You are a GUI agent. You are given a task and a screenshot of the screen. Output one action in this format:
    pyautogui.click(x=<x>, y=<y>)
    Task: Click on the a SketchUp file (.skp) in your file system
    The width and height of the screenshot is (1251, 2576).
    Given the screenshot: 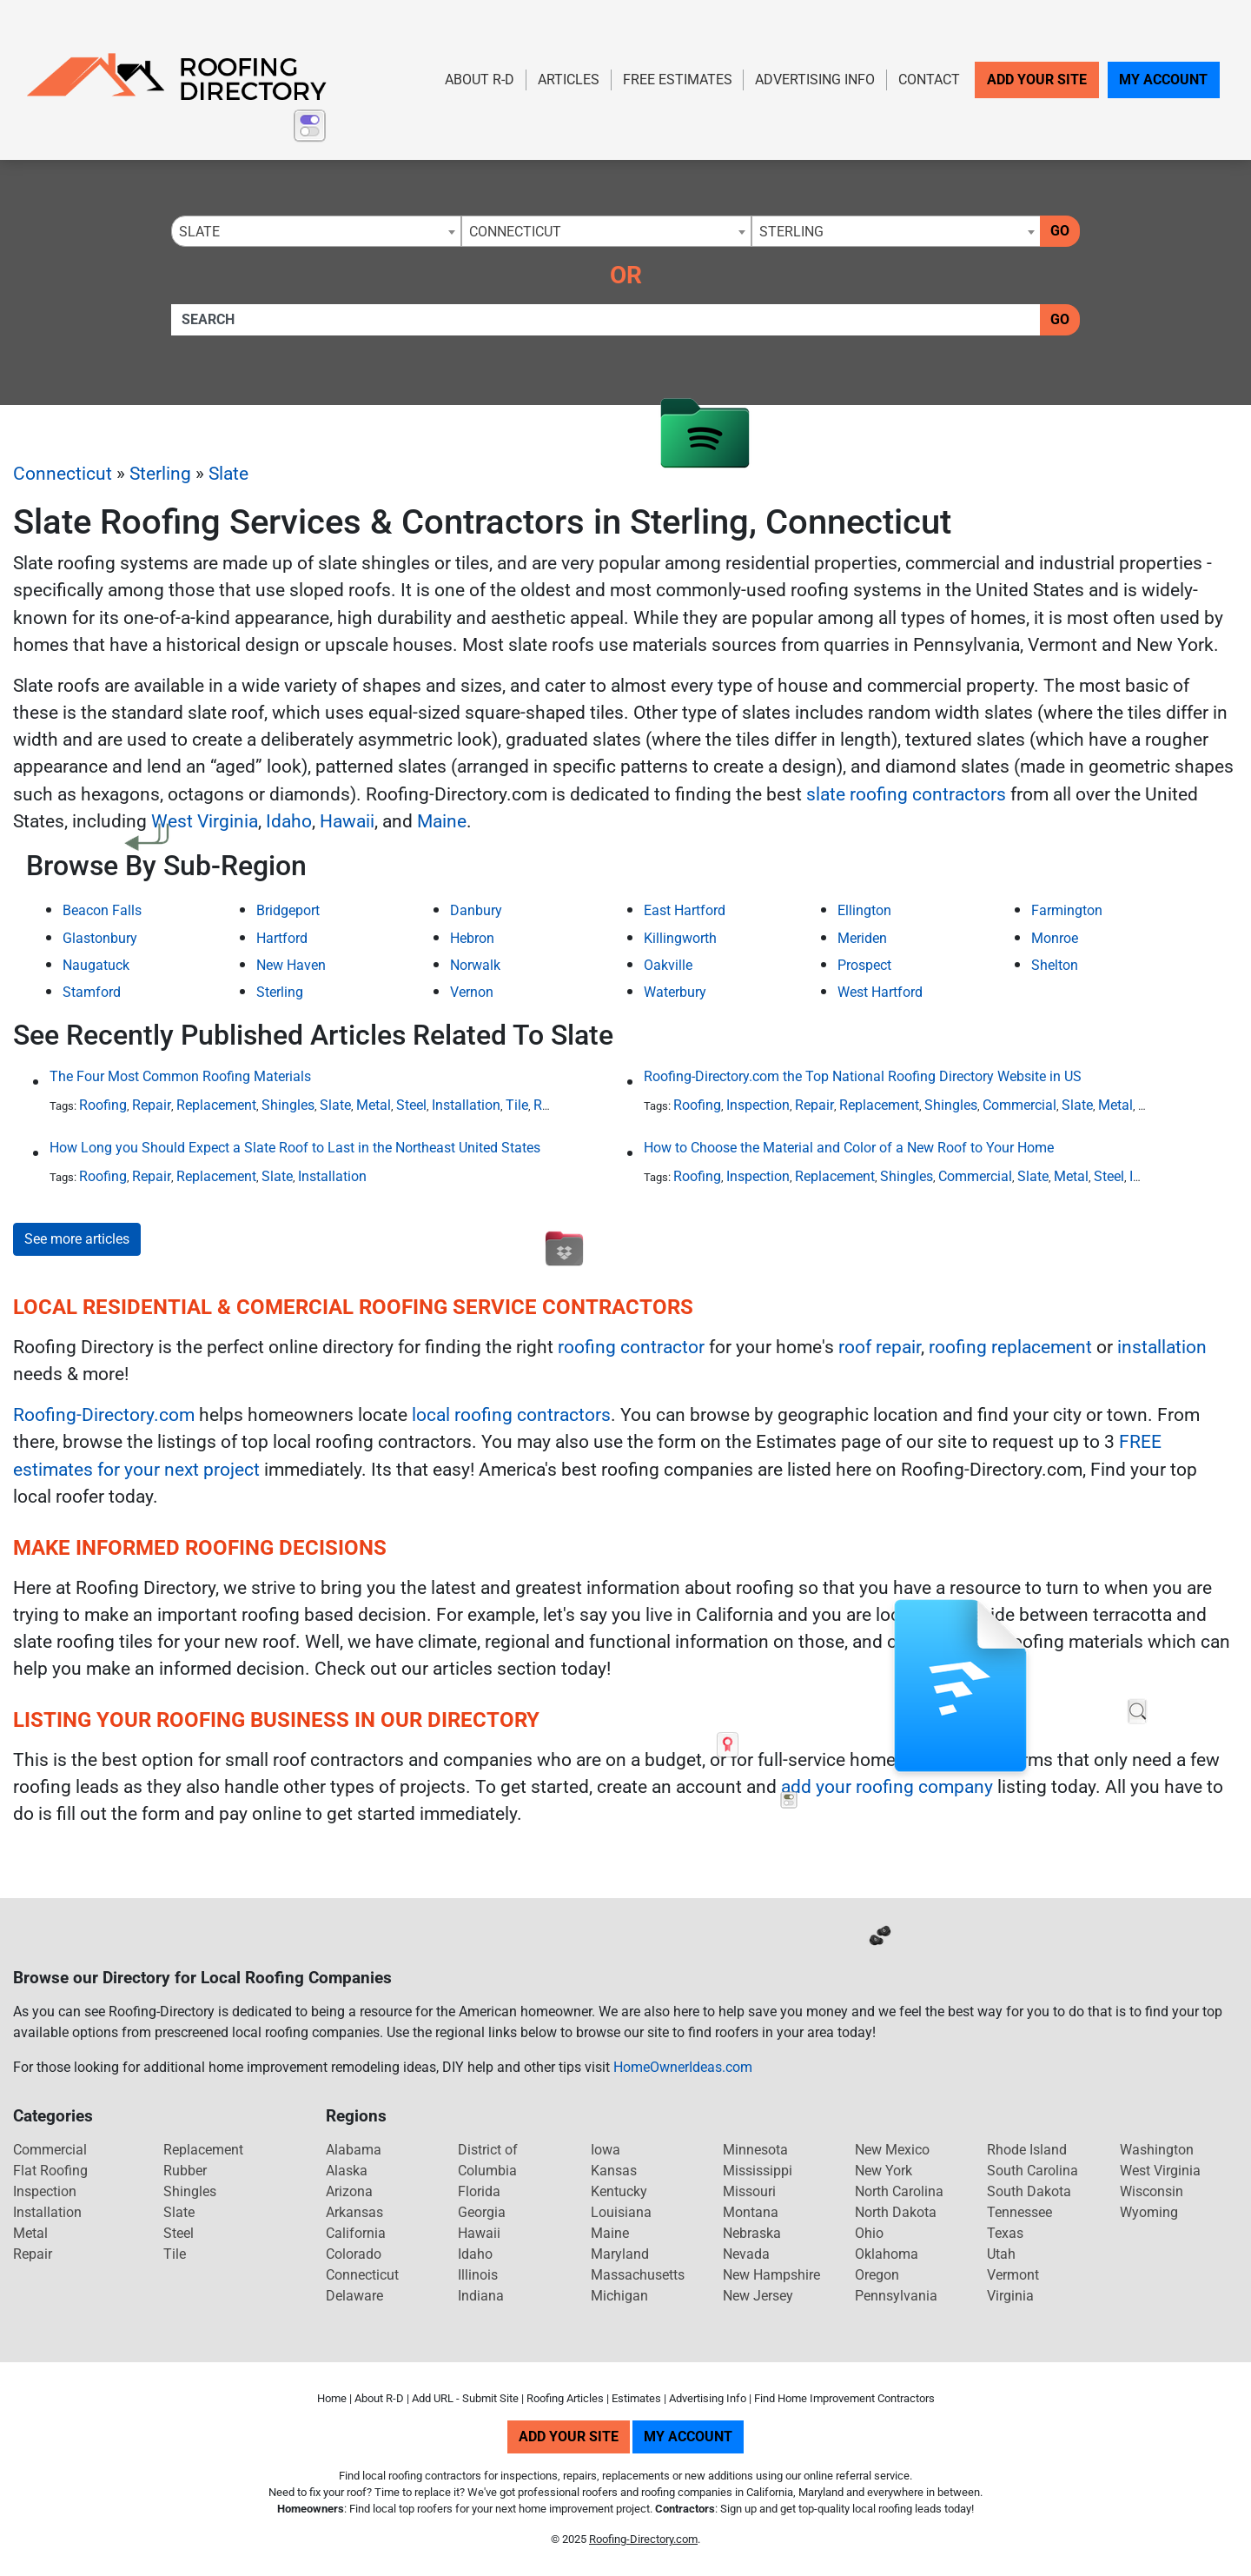 What is the action you would take?
    pyautogui.click(x=960, y=1689)
    